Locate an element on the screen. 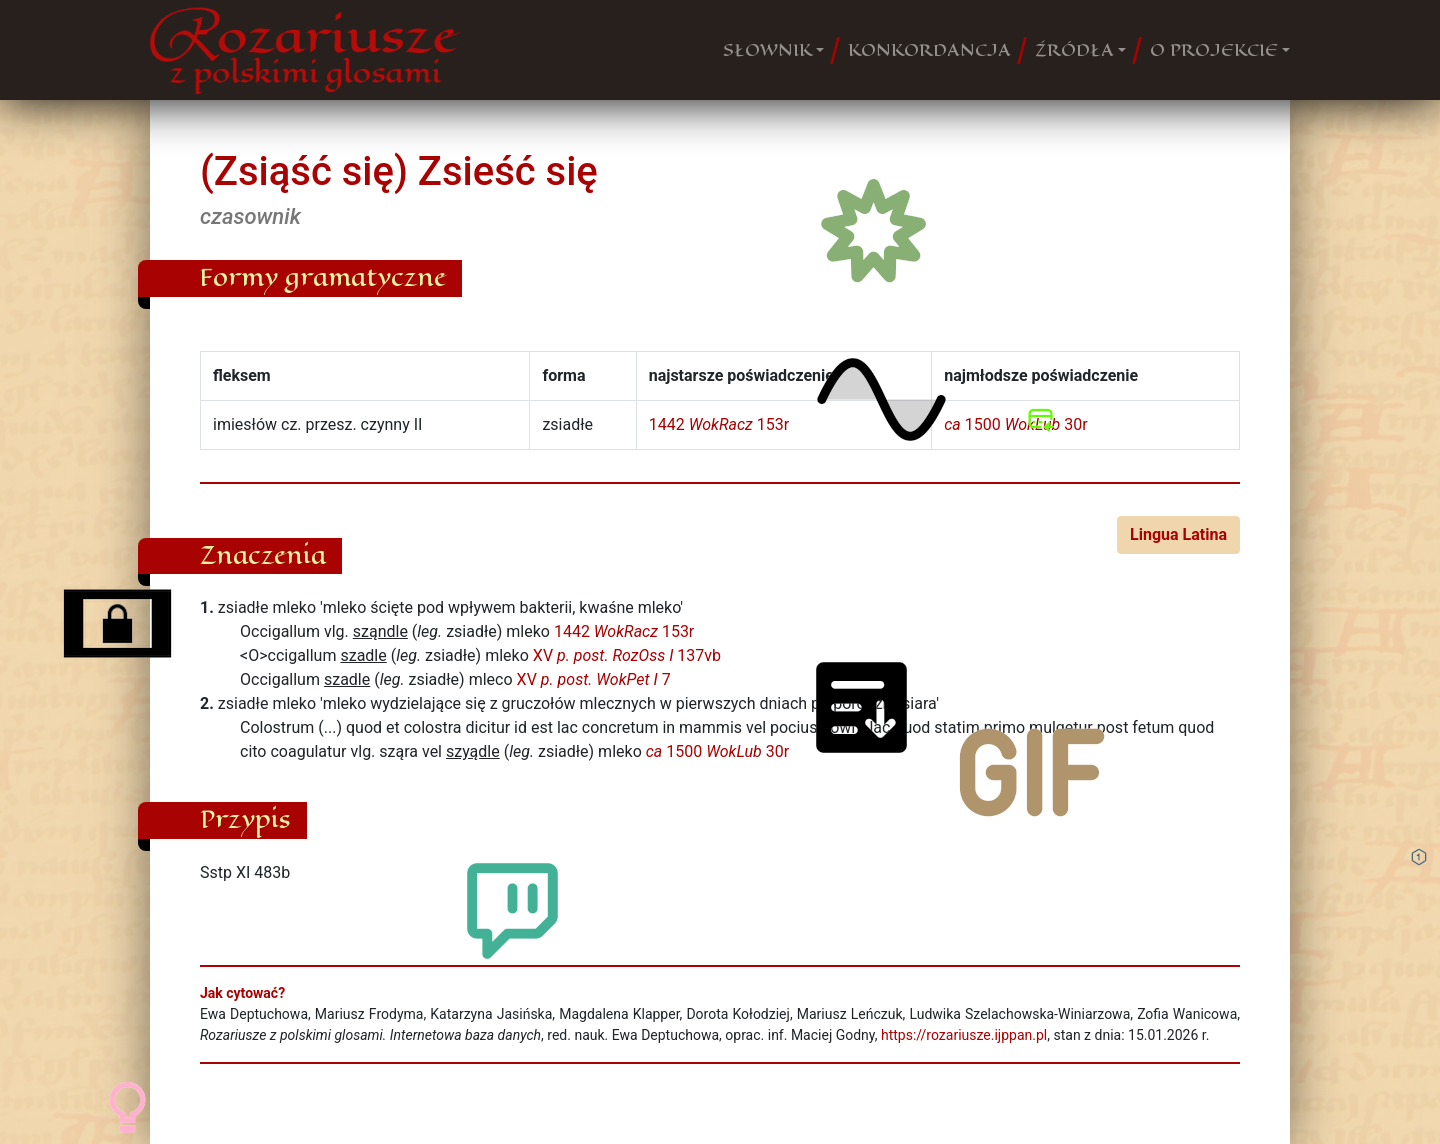 Image resolution: width=1440 pixels, height=1144 pixels. represents the Bahá'í faith symbol is located at coordinates (873, 230).